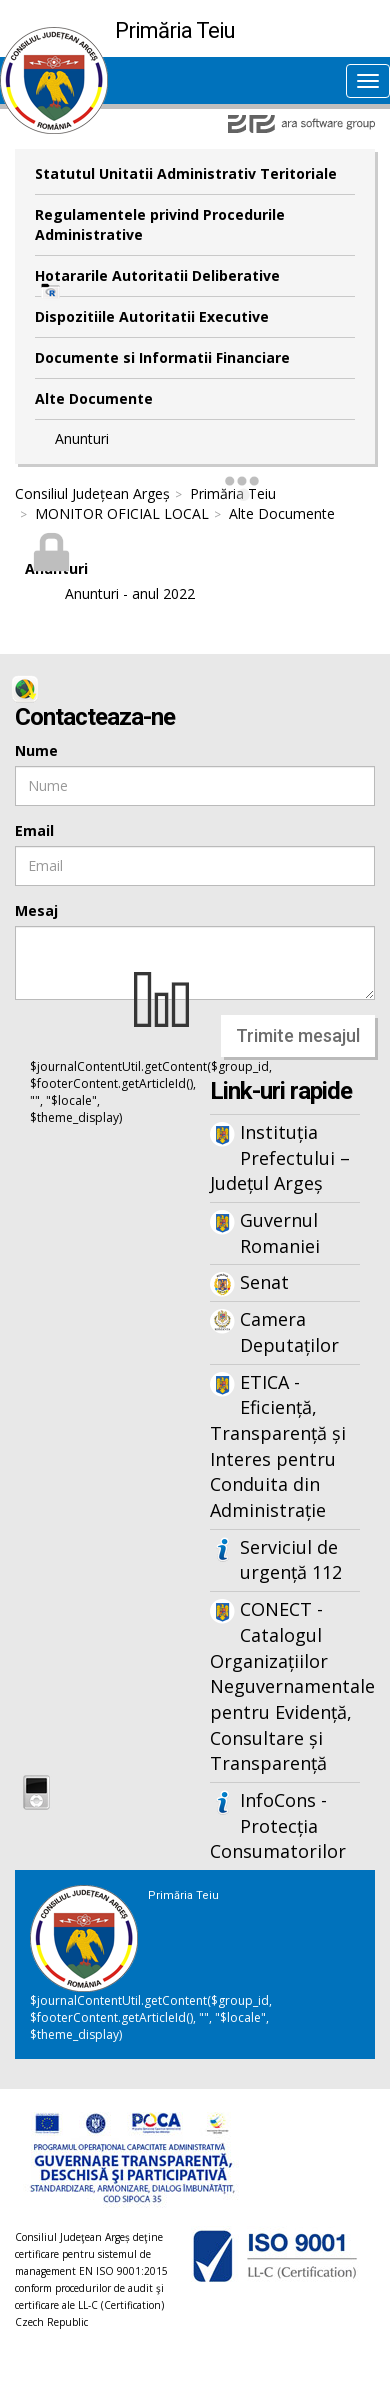 This screenshot has height=2397, width=390. What do you see at coordinates (161, 999) in the screenshot?
I see `view statistics or analytics` at bounding box center [161, 999].